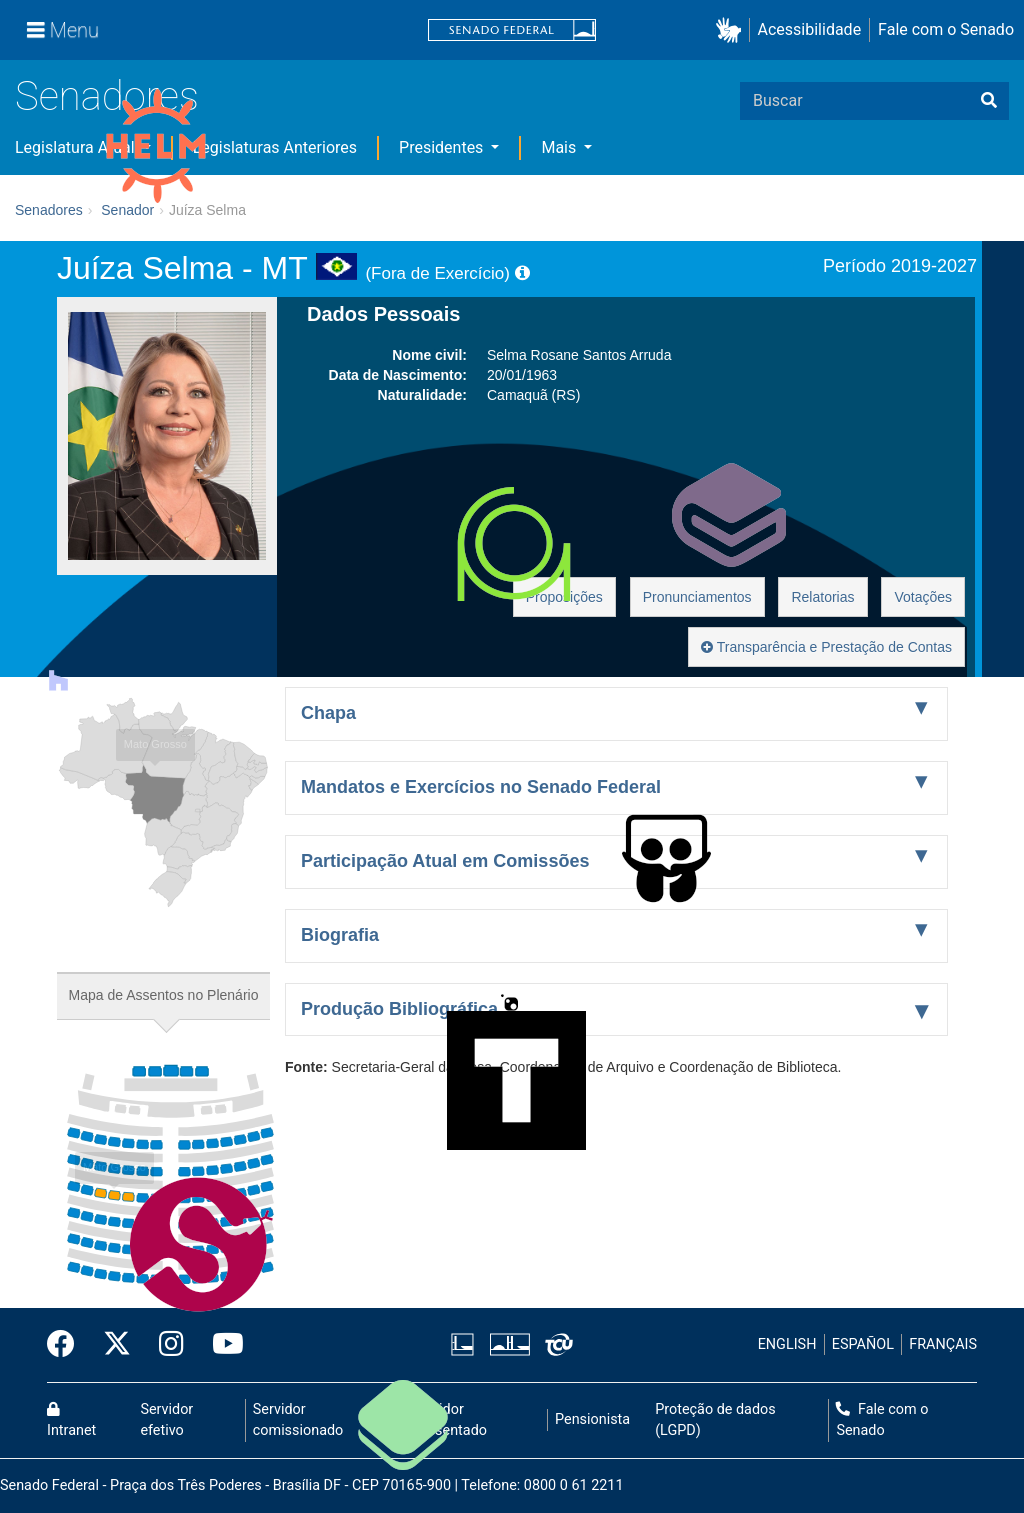 This screenshot has height=1513, width=1024. What do you see at coordinates (666, 858) in the screenshot?
I see `open slideshare app` at bounding box center [666, 858].